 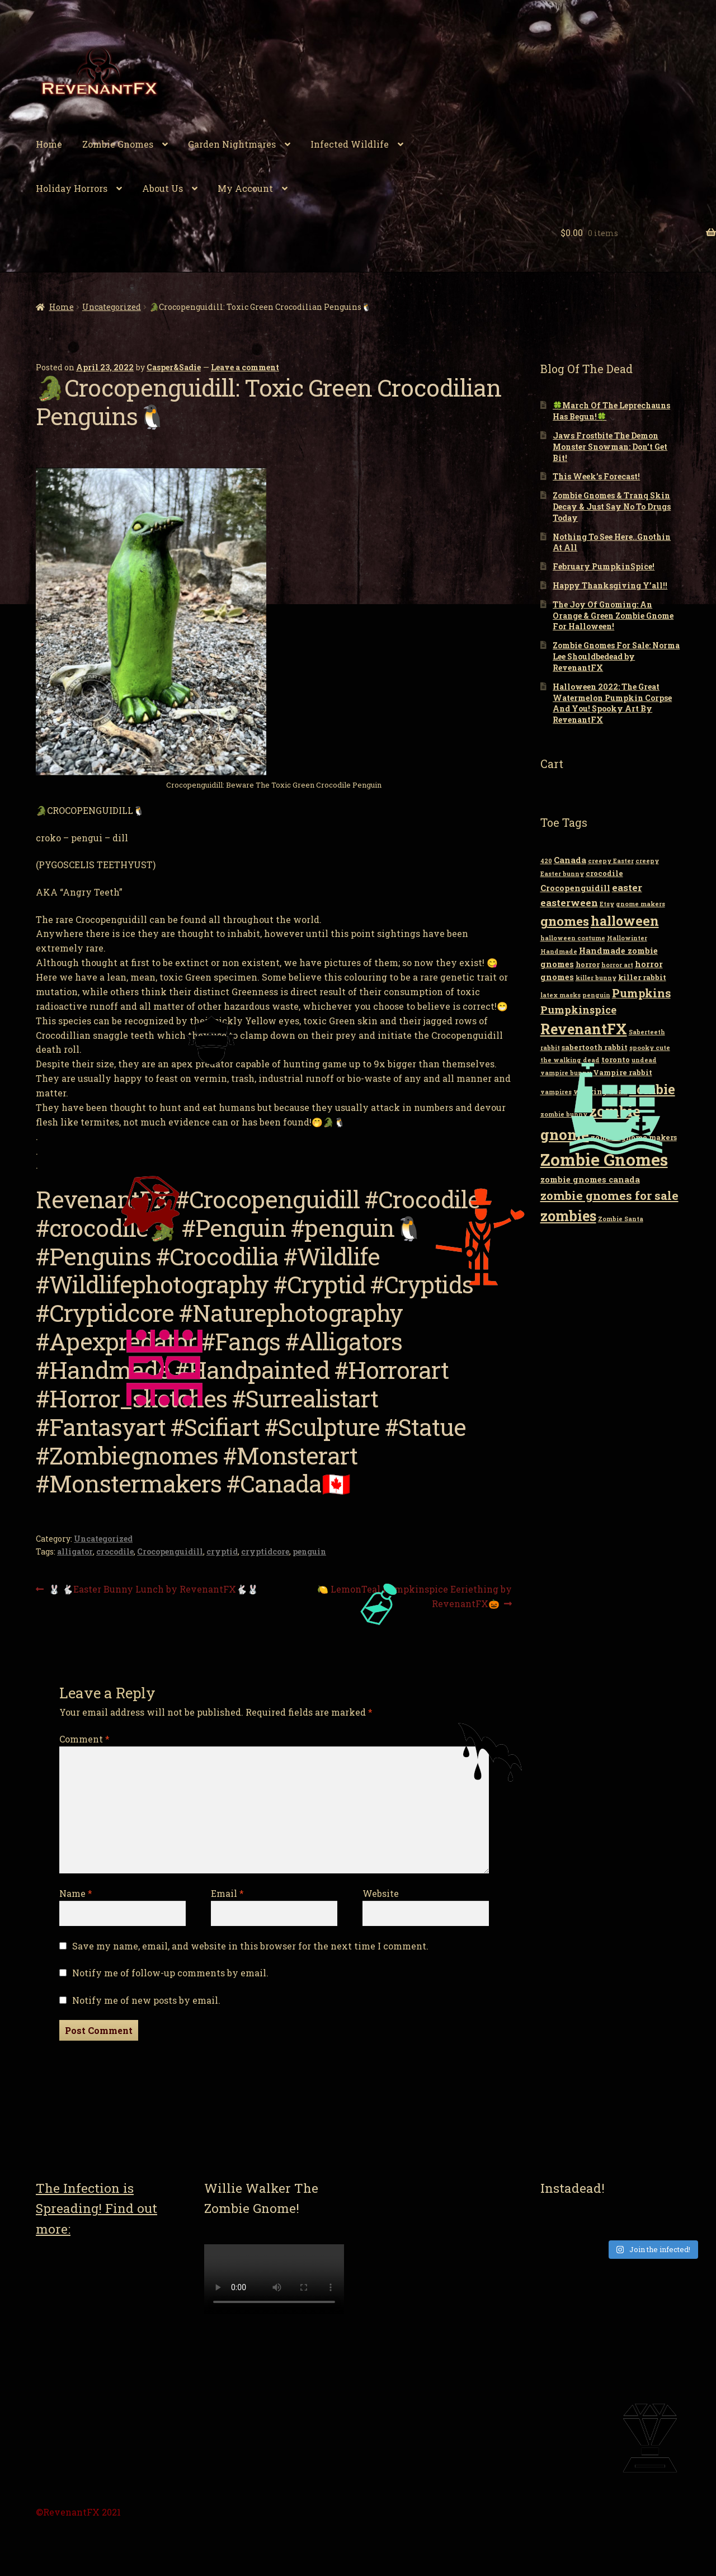 I want to click on view shipping or freight status, so click(x=616, y=1108).